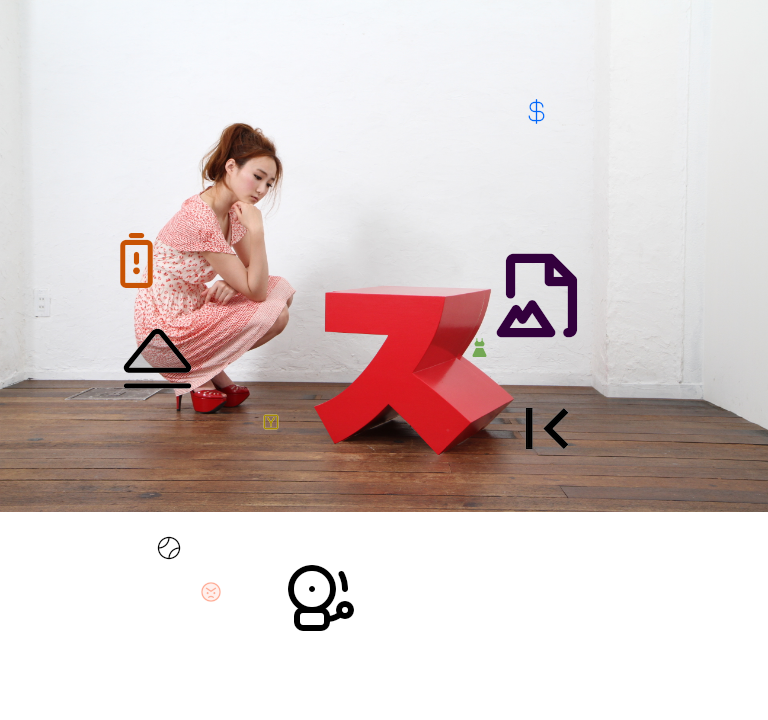 The image size is (768, 720). What do you see at coordinates (211, 592) in the screenshot?
I see `react with anger to a post or message` at bounding box center [211, 592].